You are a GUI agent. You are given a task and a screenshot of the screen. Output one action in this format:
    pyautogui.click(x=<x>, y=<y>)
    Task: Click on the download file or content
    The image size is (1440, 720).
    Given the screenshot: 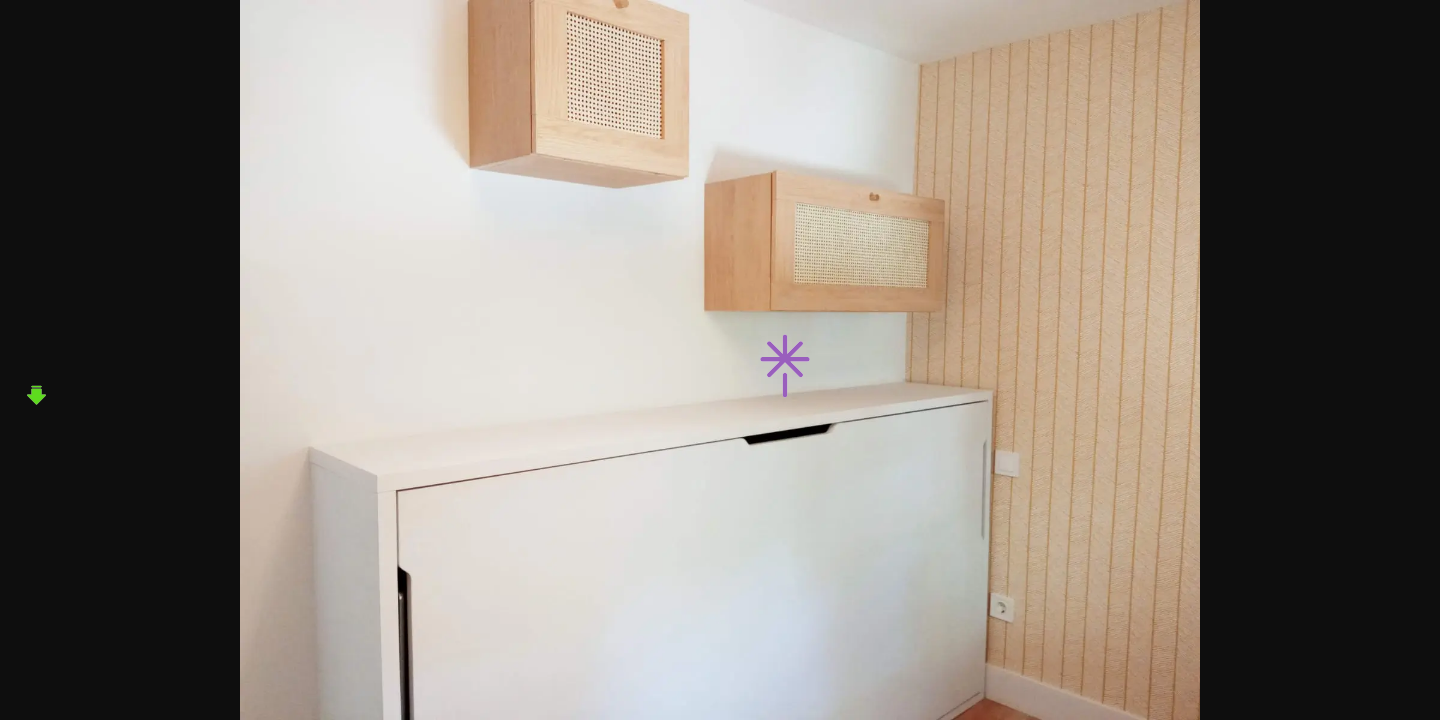 What is the action you would take?
    pyautogui.click(x=36, y=394)
    